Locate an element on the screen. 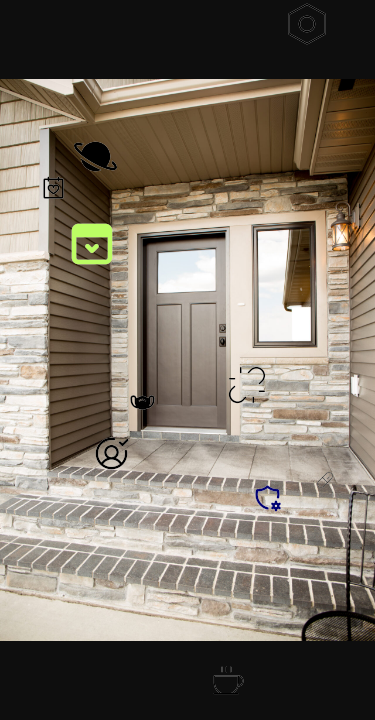 The width and height of the screenshot is (375, 720). verified user profile is located at coordinates (111, 453).